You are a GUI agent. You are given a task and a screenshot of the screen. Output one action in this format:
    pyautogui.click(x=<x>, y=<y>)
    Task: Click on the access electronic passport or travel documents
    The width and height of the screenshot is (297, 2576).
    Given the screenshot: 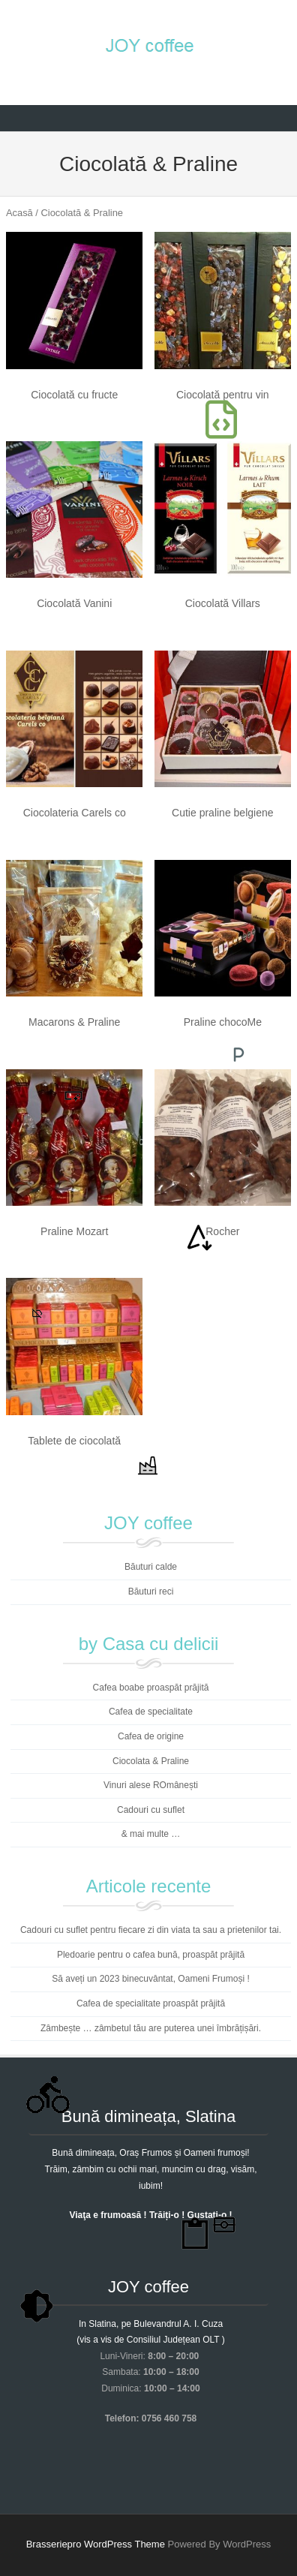 What is the action you would take?
    pyautogui.click(x=224, y=2225)
    